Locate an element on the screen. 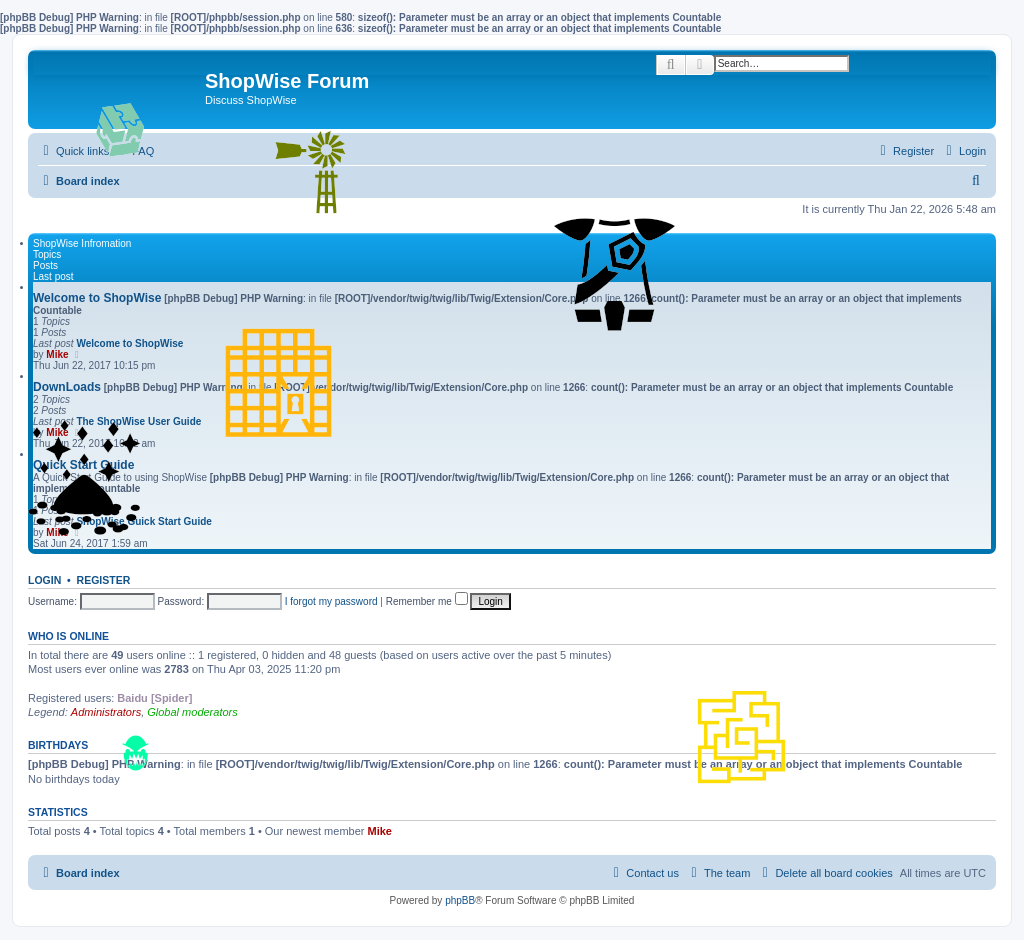  a pile of spices or seasoning ingredients is located at coordinates (85, 478).